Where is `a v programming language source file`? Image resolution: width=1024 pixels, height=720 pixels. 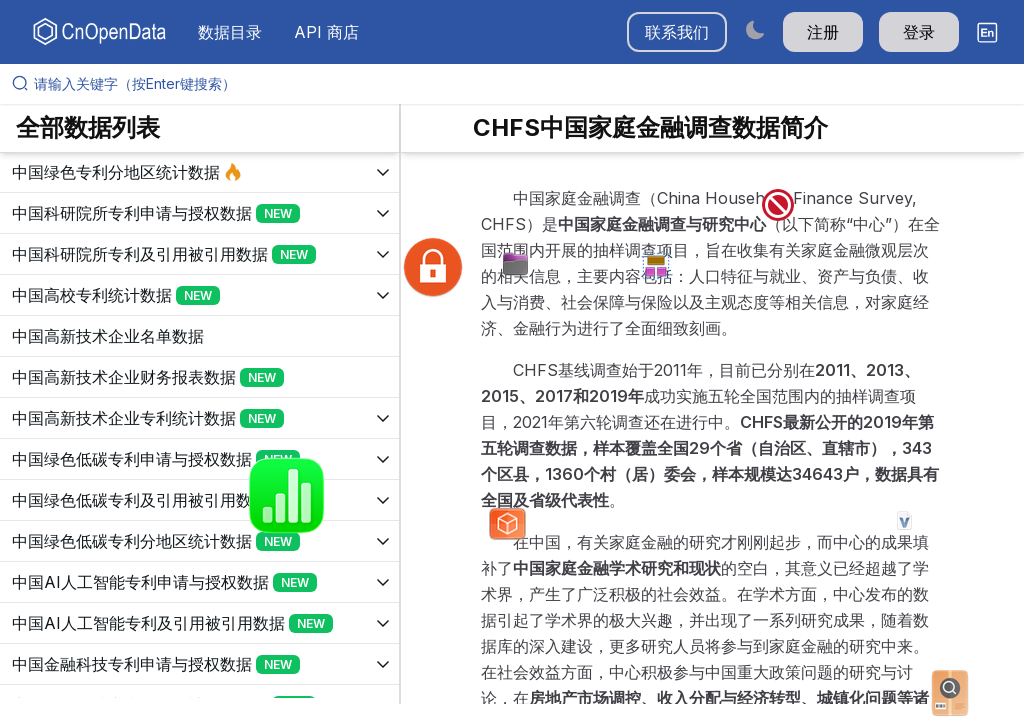
a v programming language source file is located at coordinates (904, 520).